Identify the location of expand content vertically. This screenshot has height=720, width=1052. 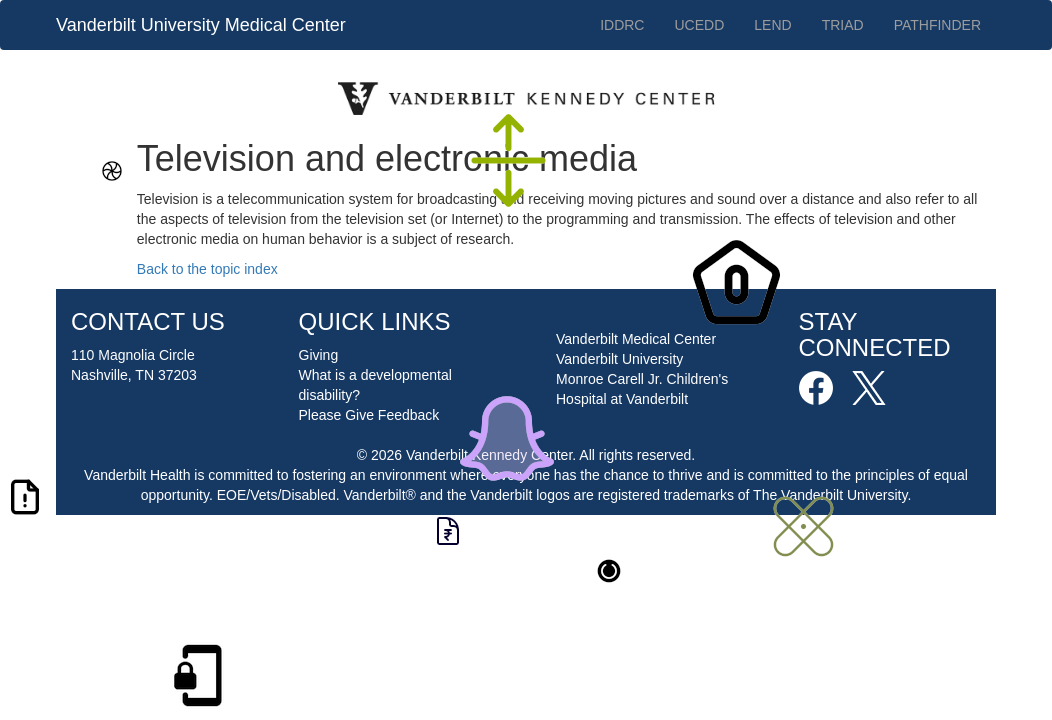
(508, 160).